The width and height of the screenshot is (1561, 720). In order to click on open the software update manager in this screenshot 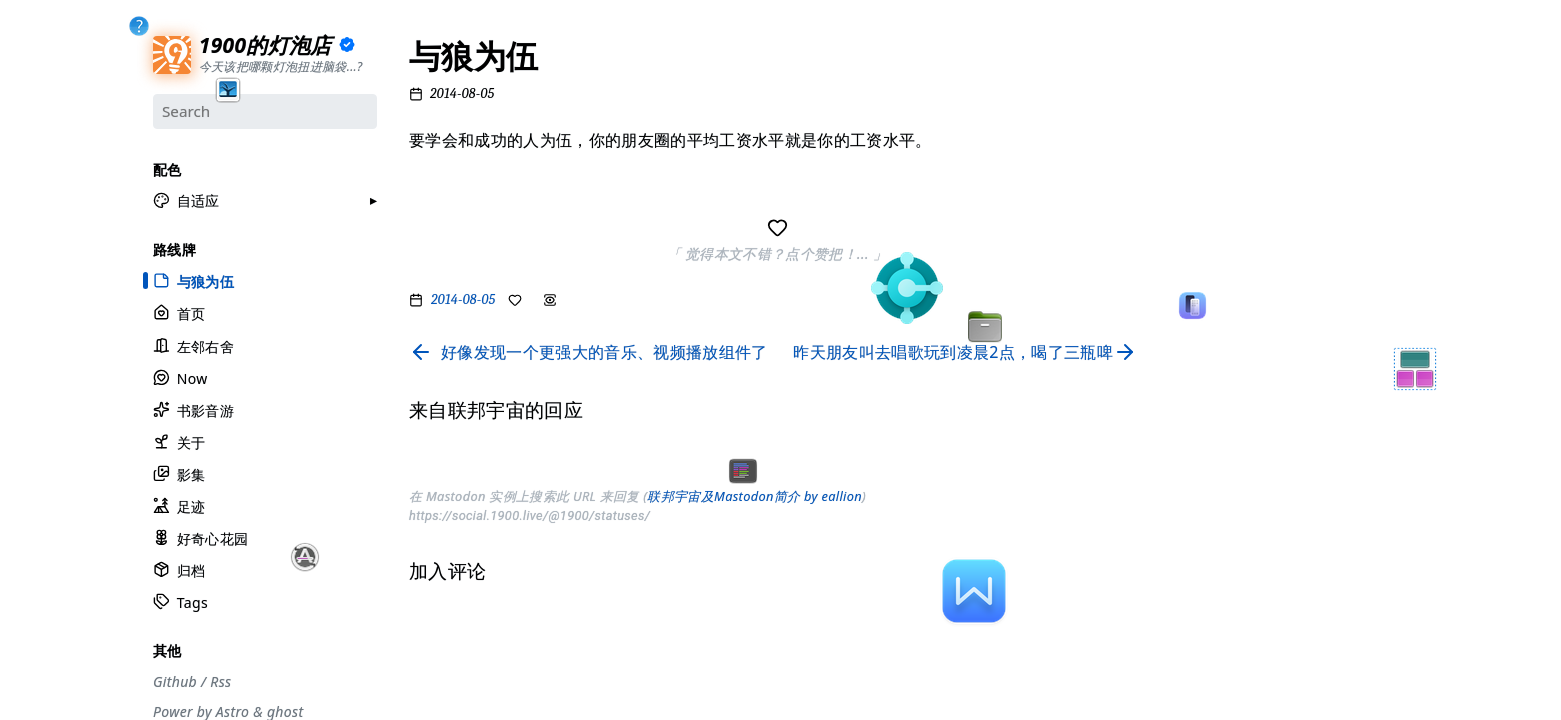, I will do `click(305, 557)`.